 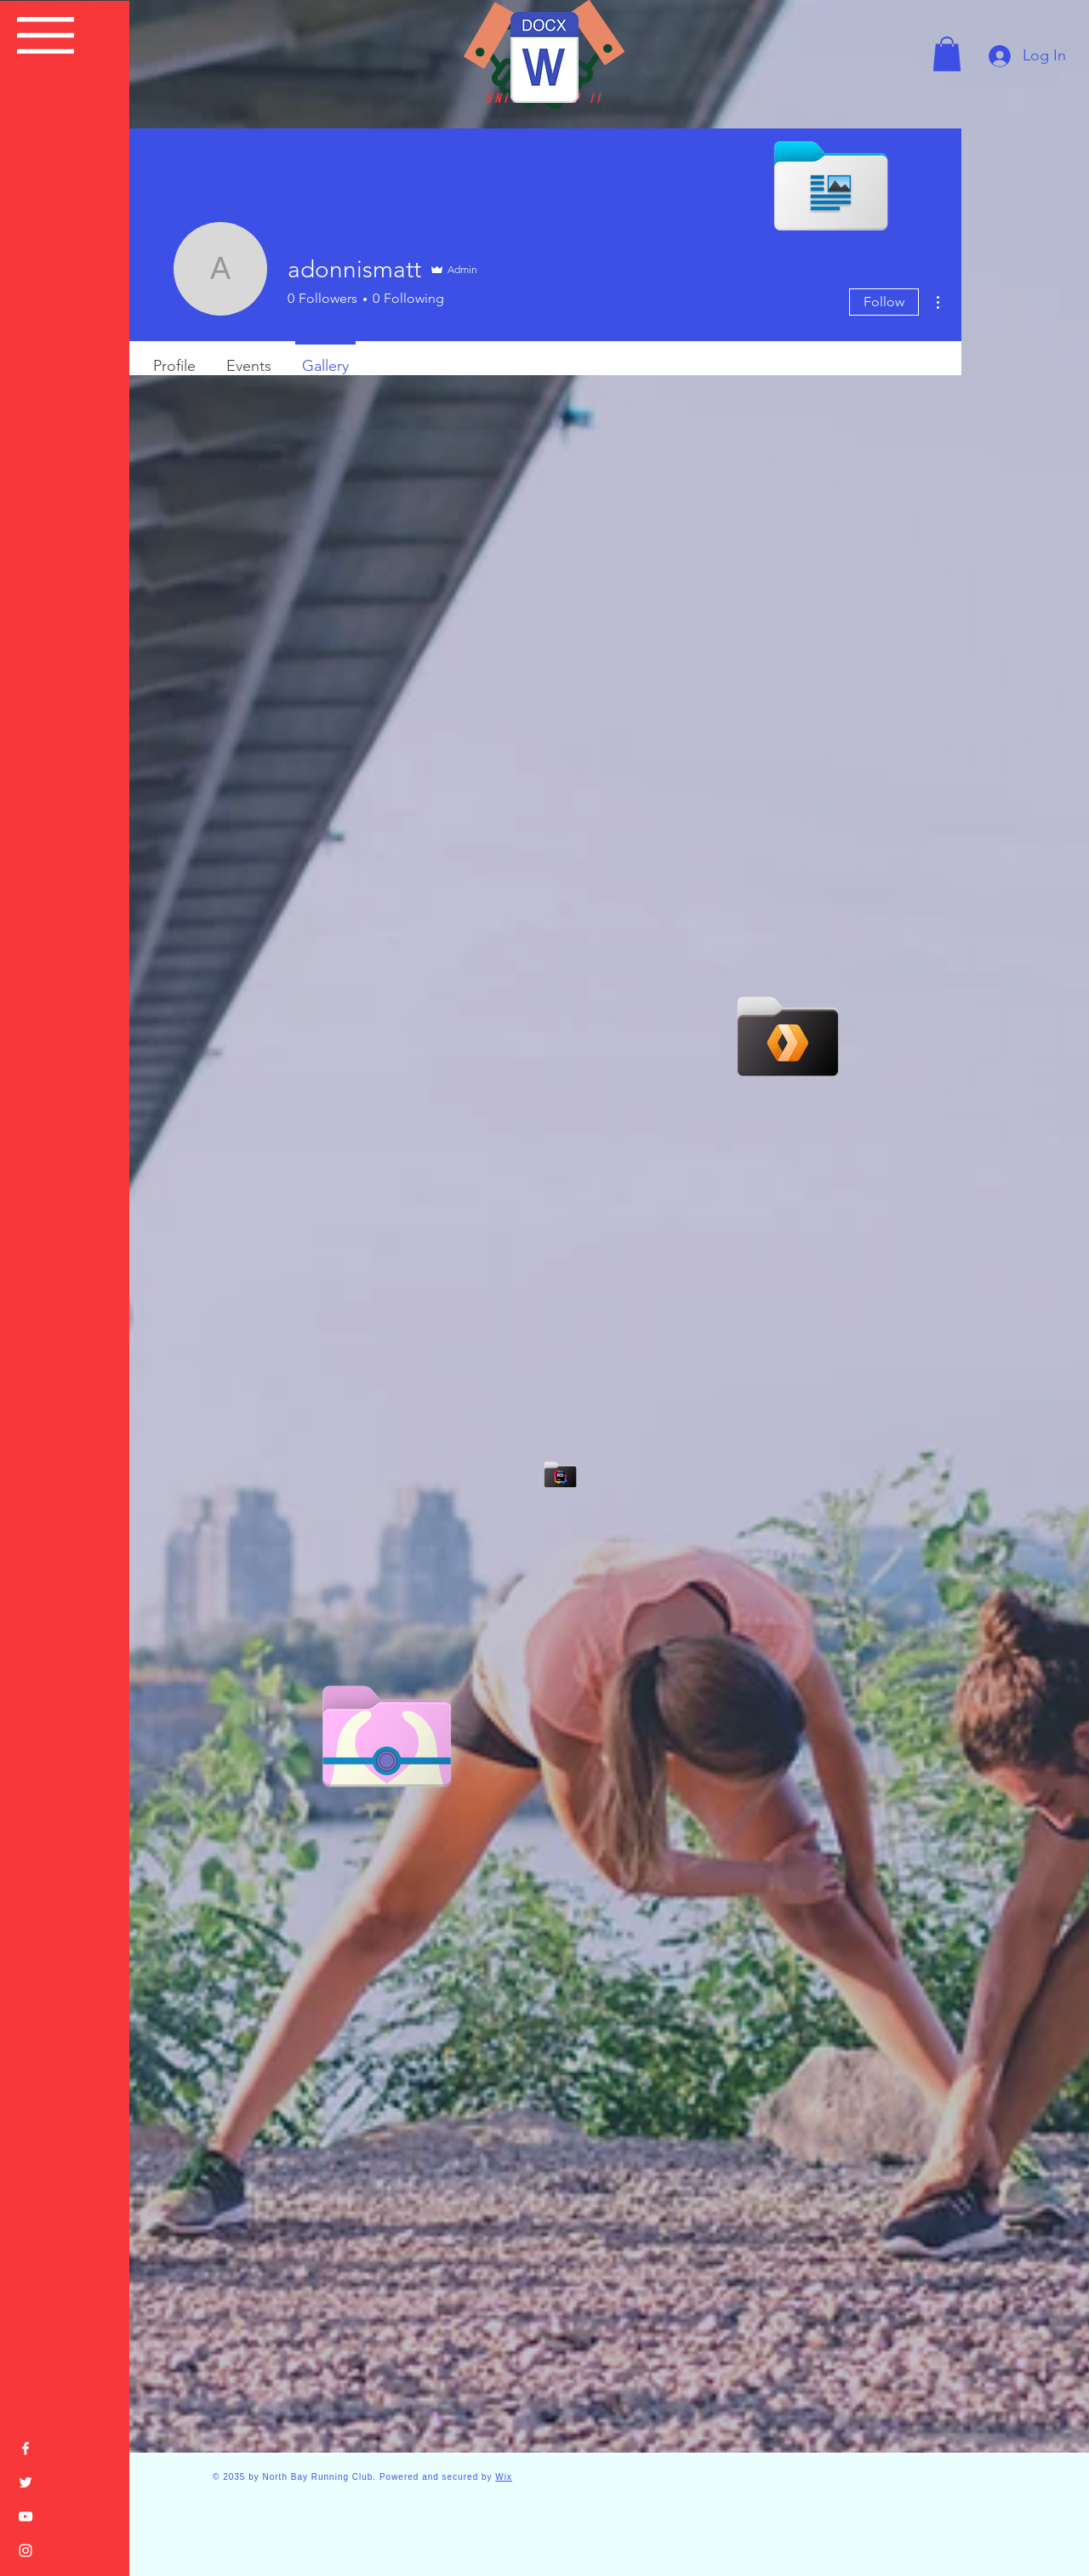 What do you see at coordinates (560, 1475) in the screenshot?
I see `open folder containing JetBrains Rider projects` at bounding box center [560, 1475].